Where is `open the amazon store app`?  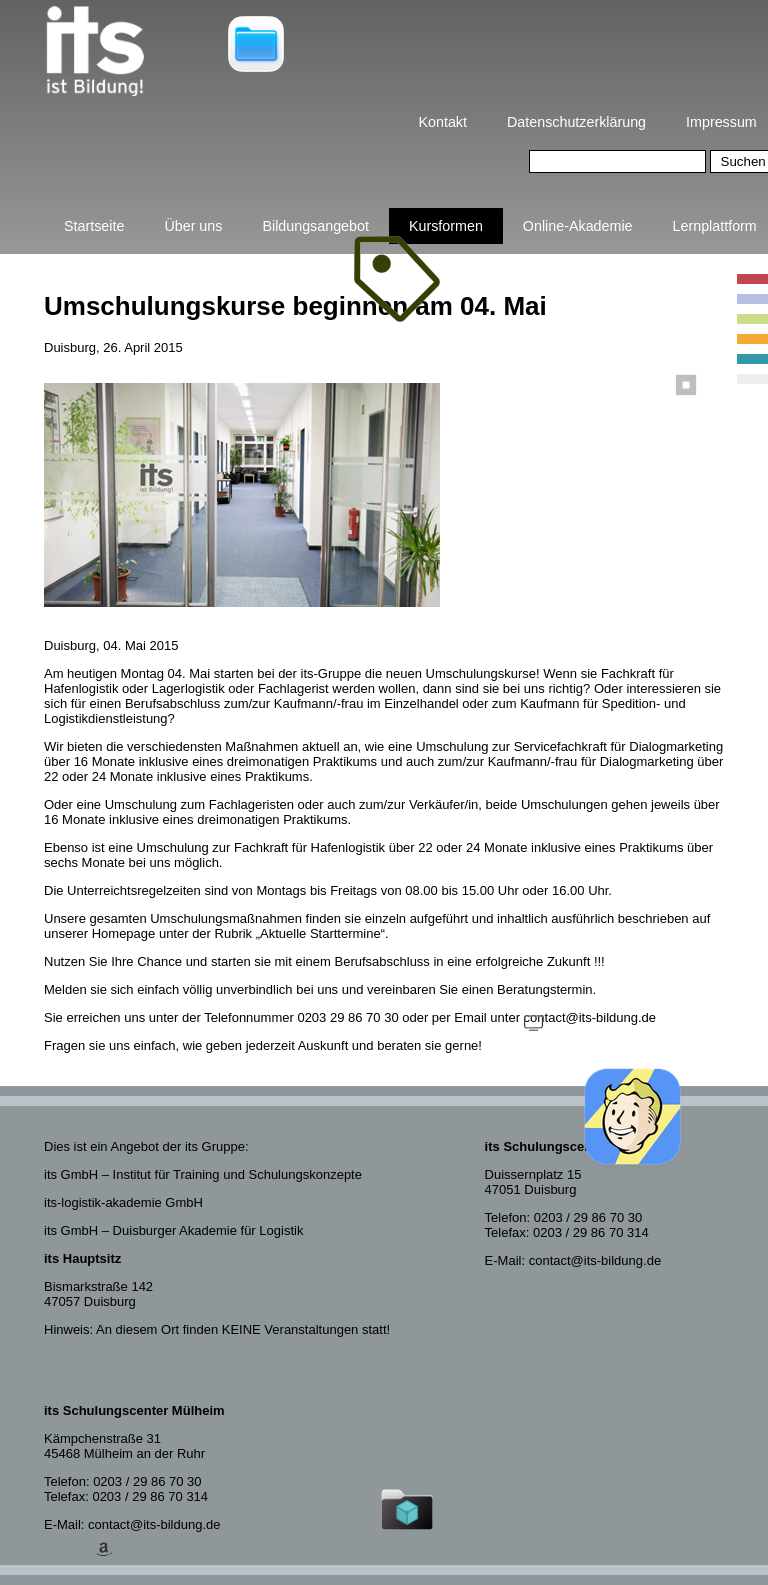 open the amazon store app is located at coordinates (103, 1549).